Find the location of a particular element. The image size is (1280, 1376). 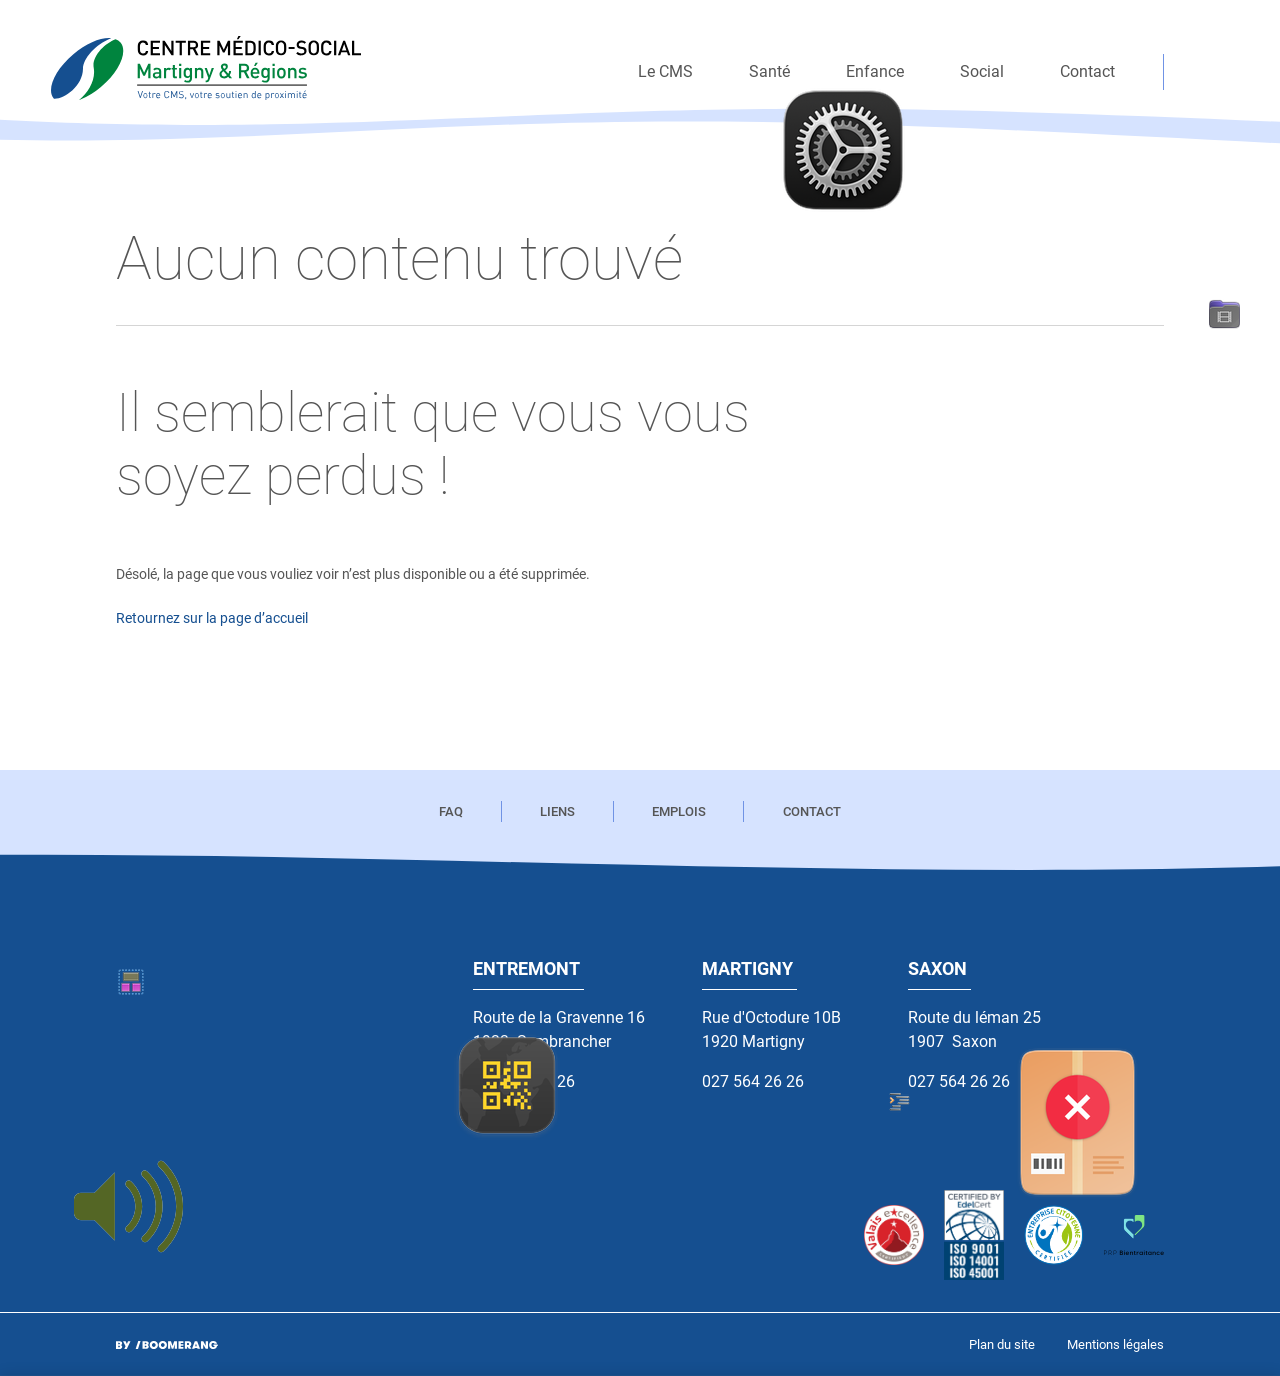

open your videos folder is located at coordinates (1224, 313).